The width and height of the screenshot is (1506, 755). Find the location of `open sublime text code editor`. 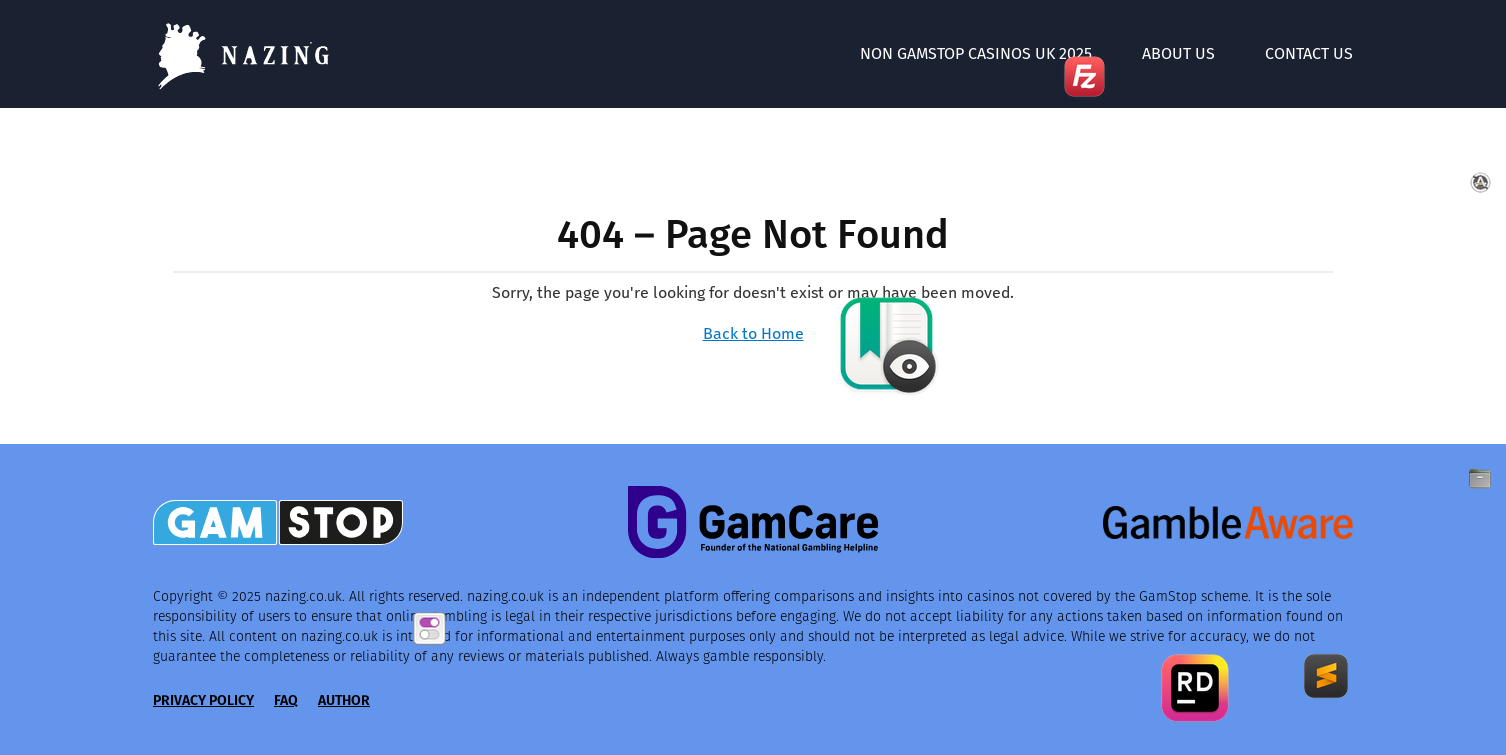

open sublime text code editor is located at coordinates (1326, 676).